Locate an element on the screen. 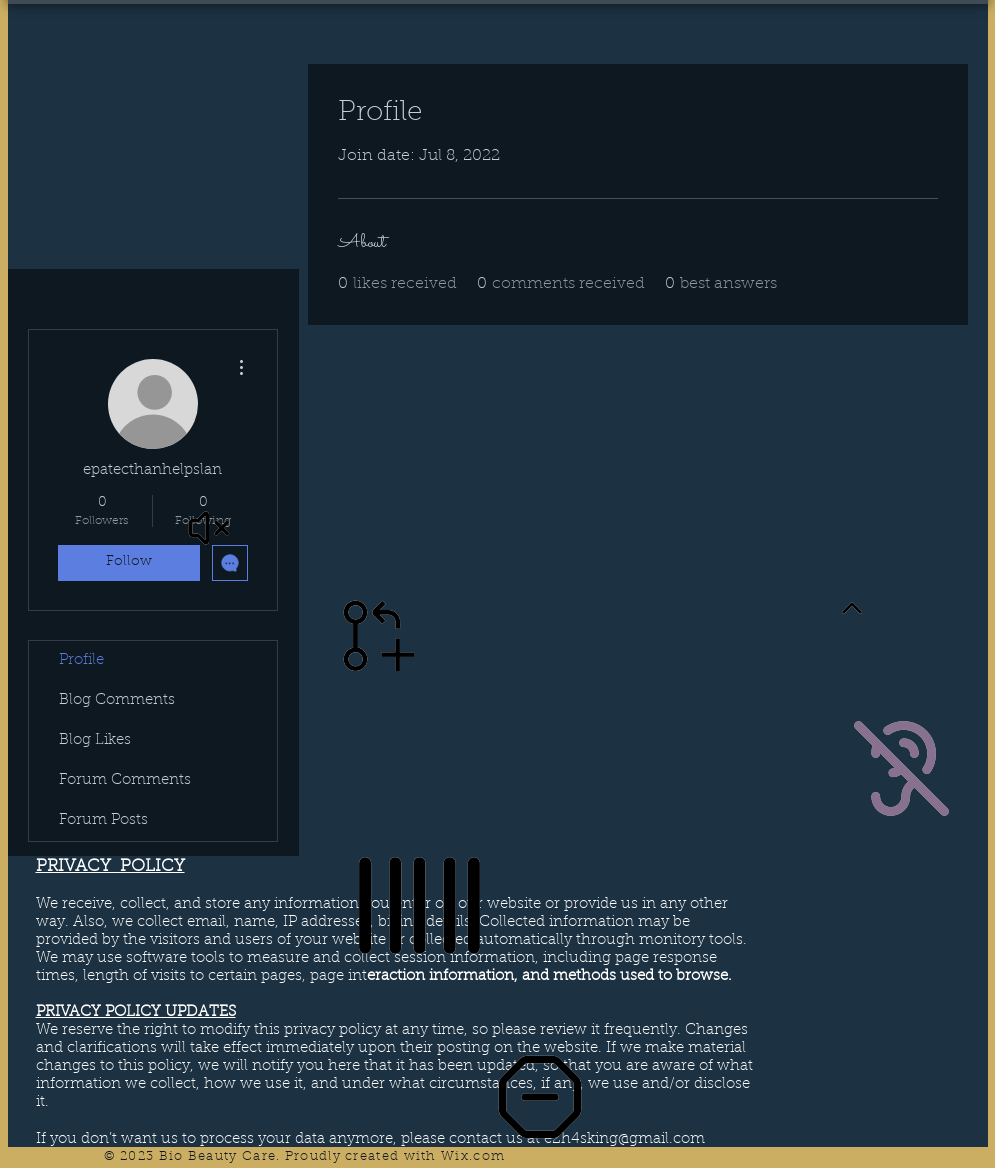  mute audio is located at coordinates (209, 528).